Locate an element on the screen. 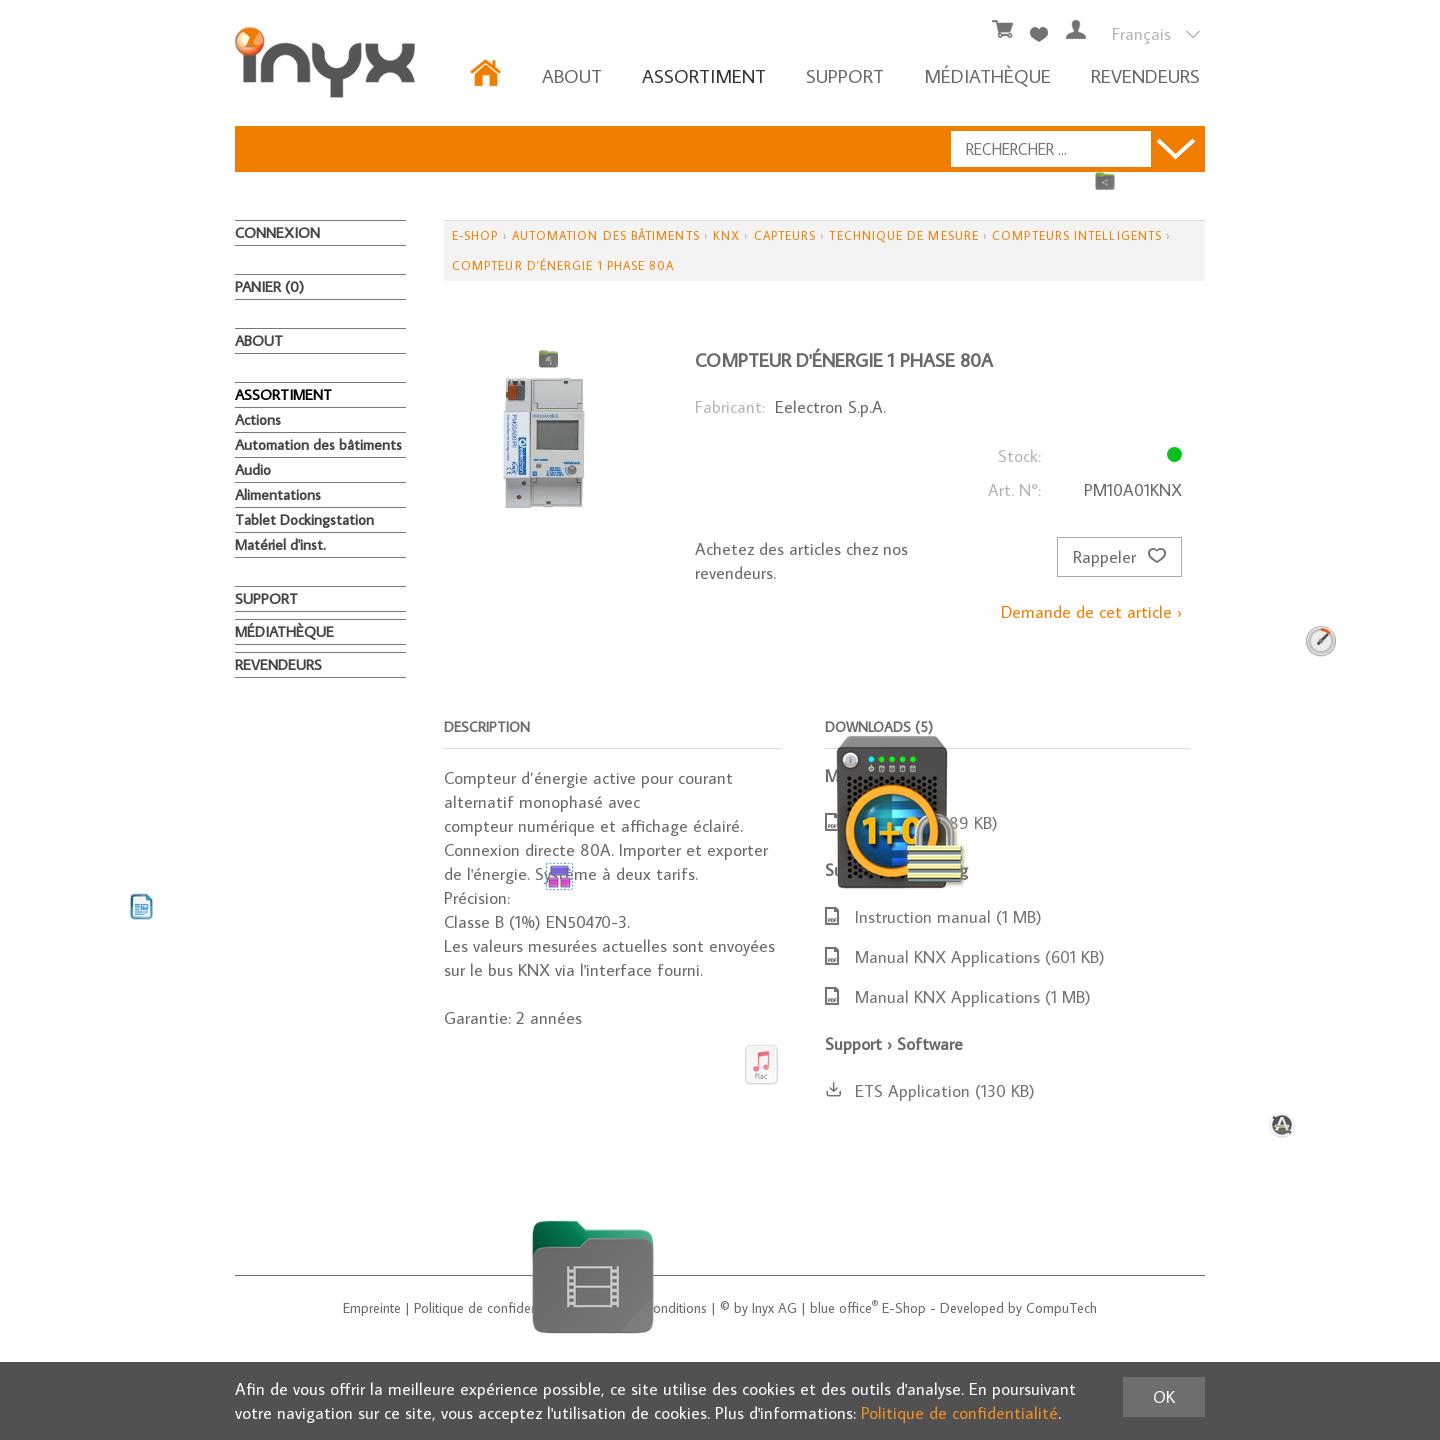 The height and width of the screenshot is (1440, 1440). open insync cloud sync folder is located at coordinates (548, 358).